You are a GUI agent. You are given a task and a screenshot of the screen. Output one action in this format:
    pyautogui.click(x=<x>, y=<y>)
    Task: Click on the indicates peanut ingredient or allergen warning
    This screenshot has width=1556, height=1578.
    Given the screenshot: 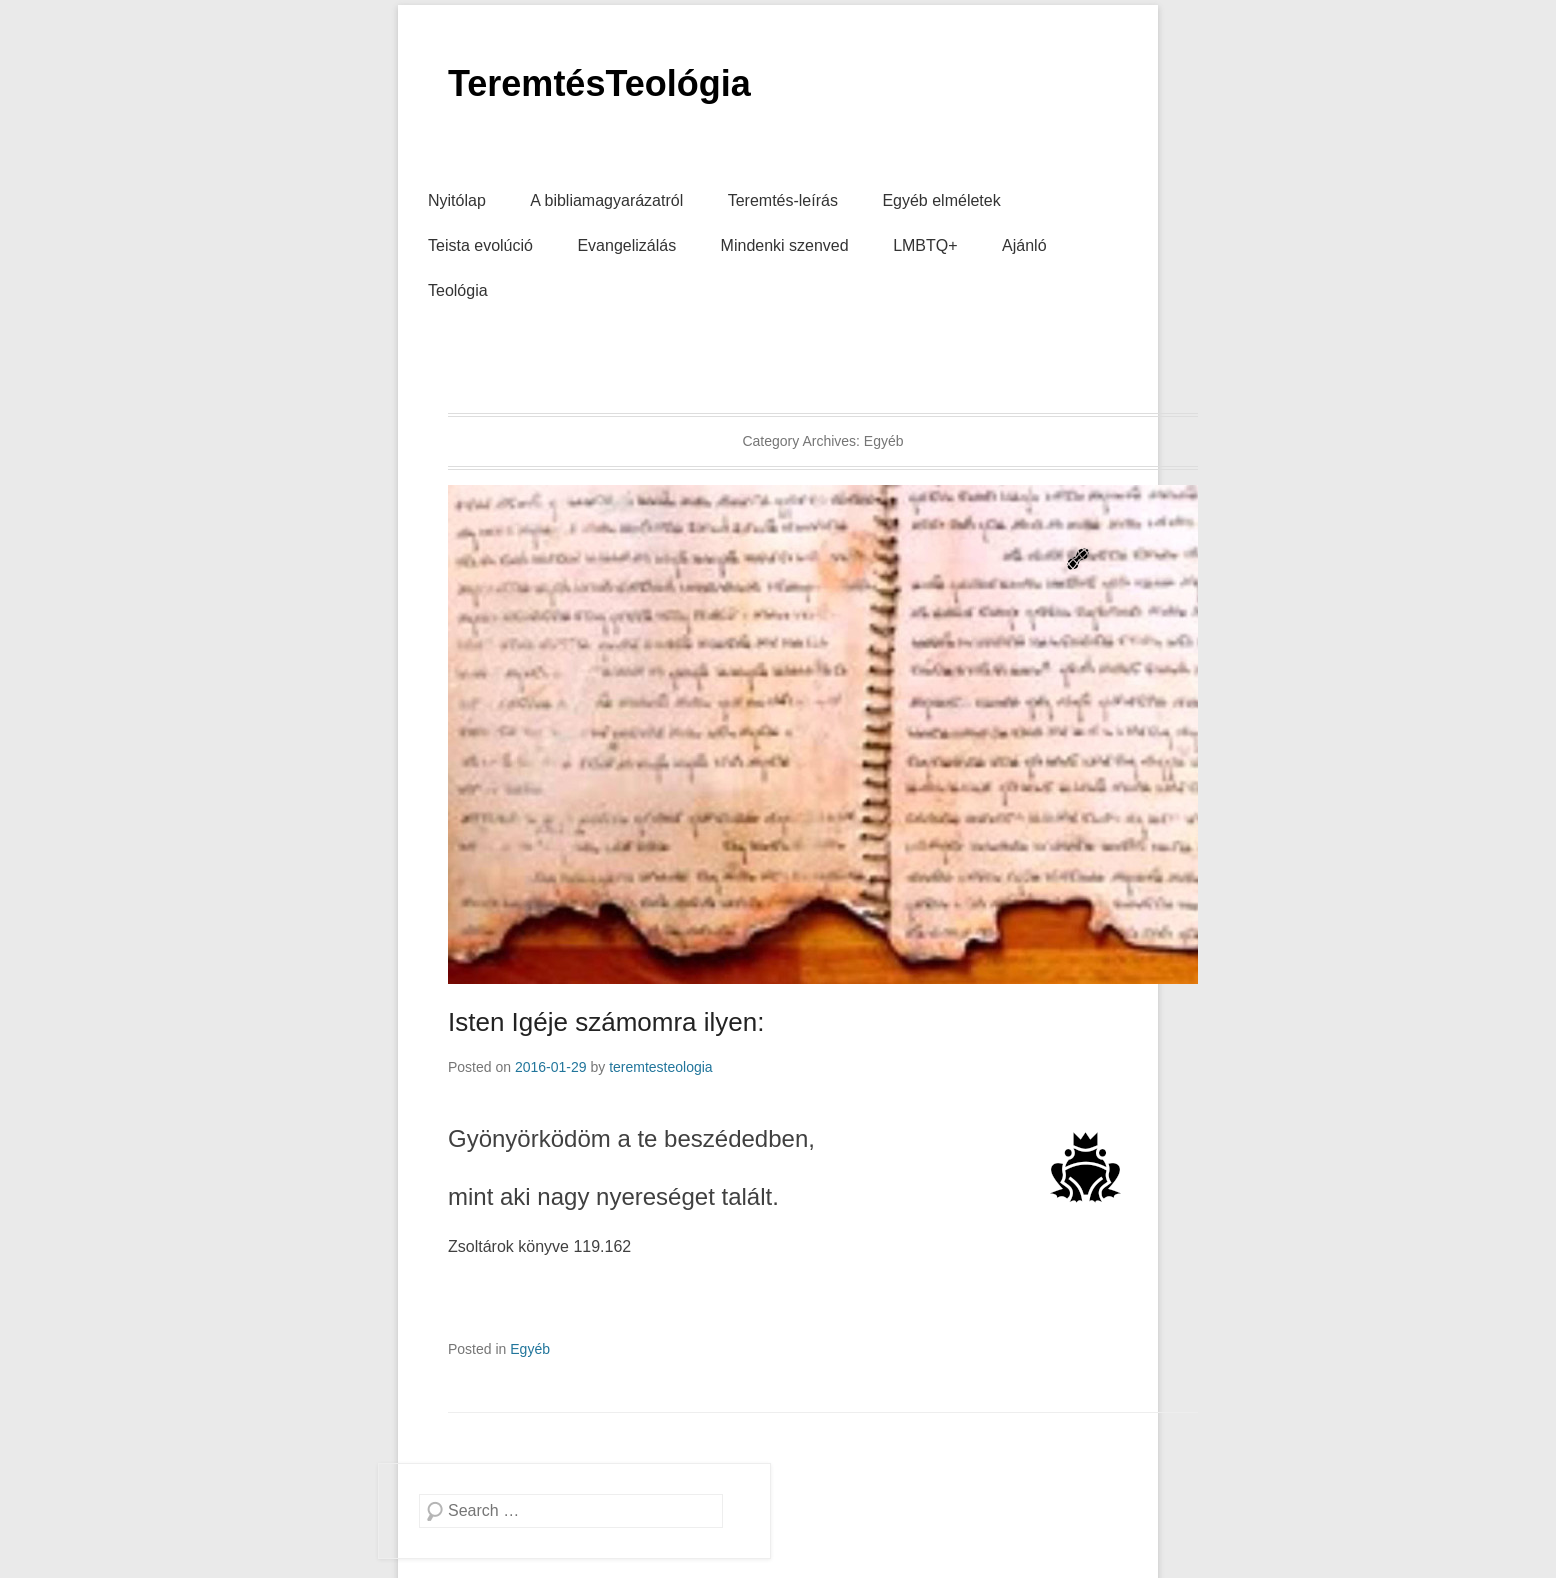 What is the action you would take?
    pyautogui.click(x=1078, y=559)
    